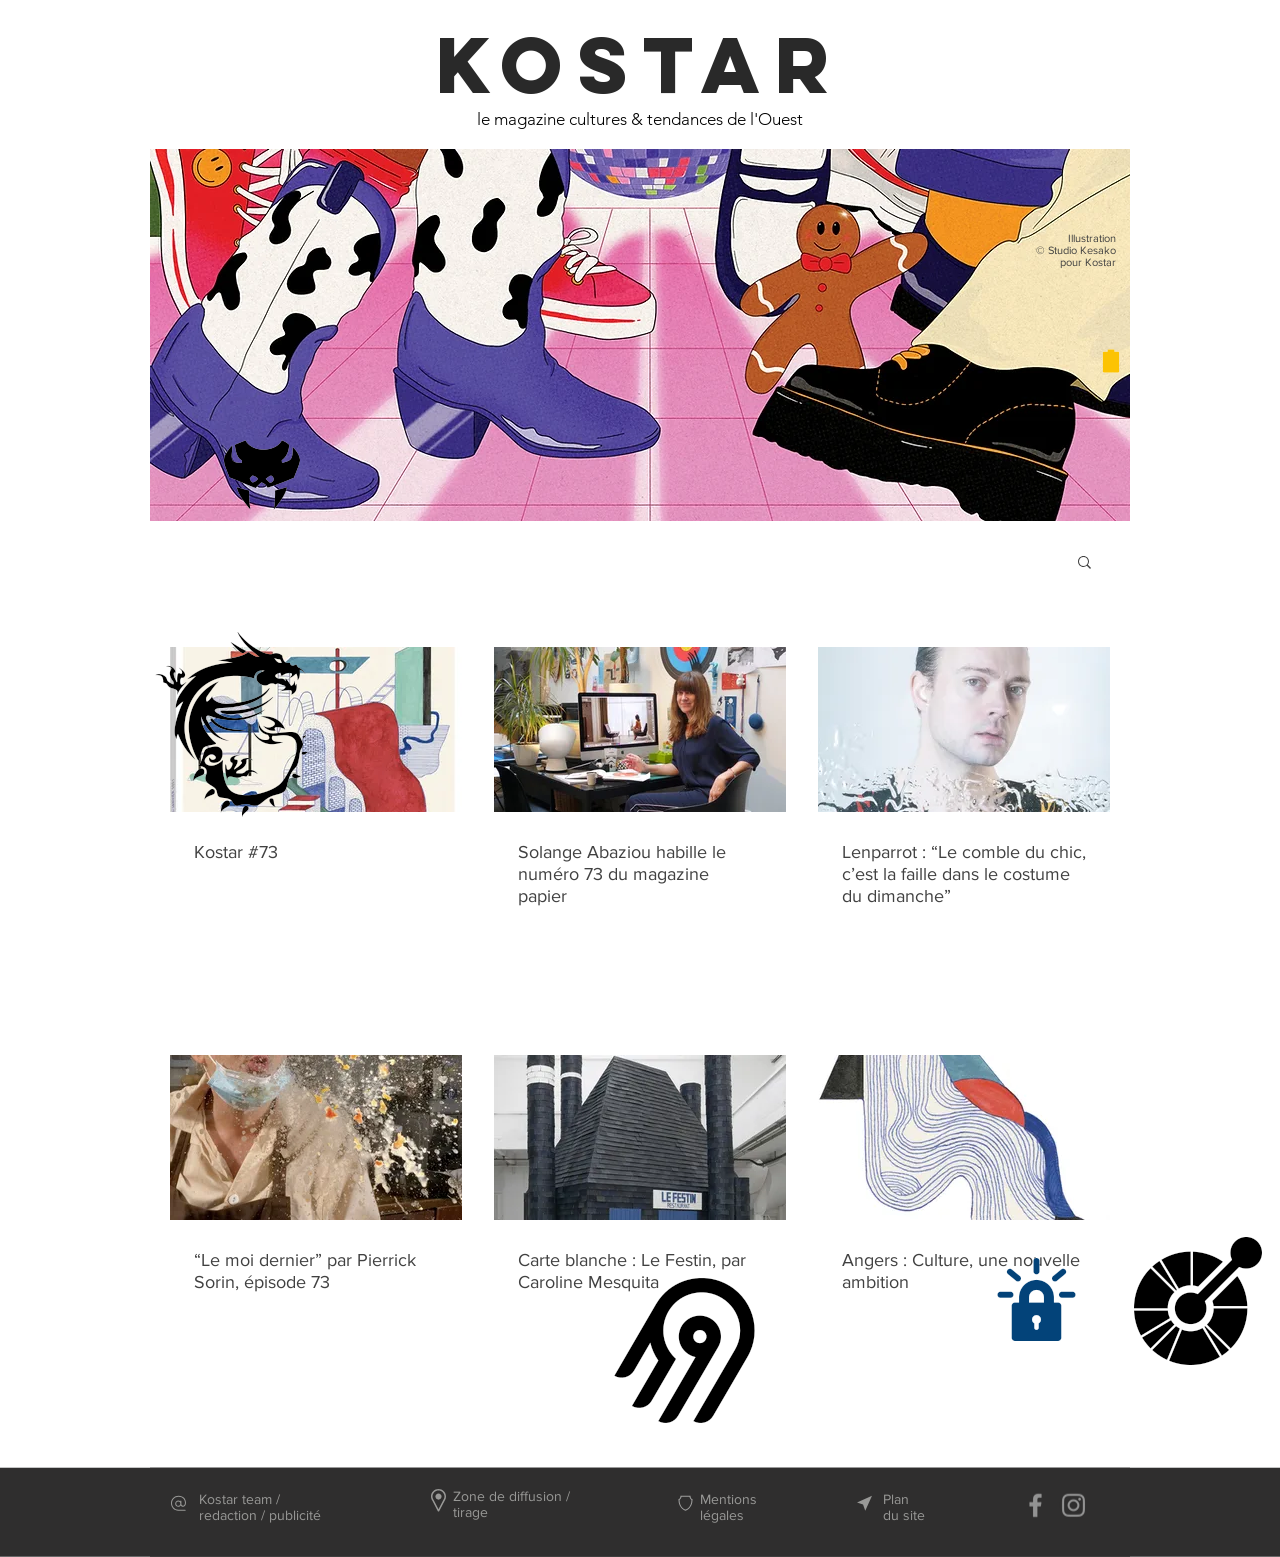 This screenshot has height=1557, width=1280. Describe the element at coordinates (1198, 1301) in the screenshot. I see `openapi initiative logo` at that location.